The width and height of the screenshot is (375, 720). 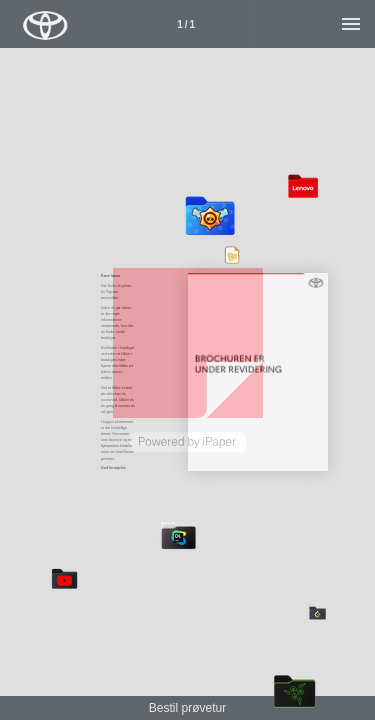 I want to click on open folder containing youtube downloads, so click(x=64, y=579).